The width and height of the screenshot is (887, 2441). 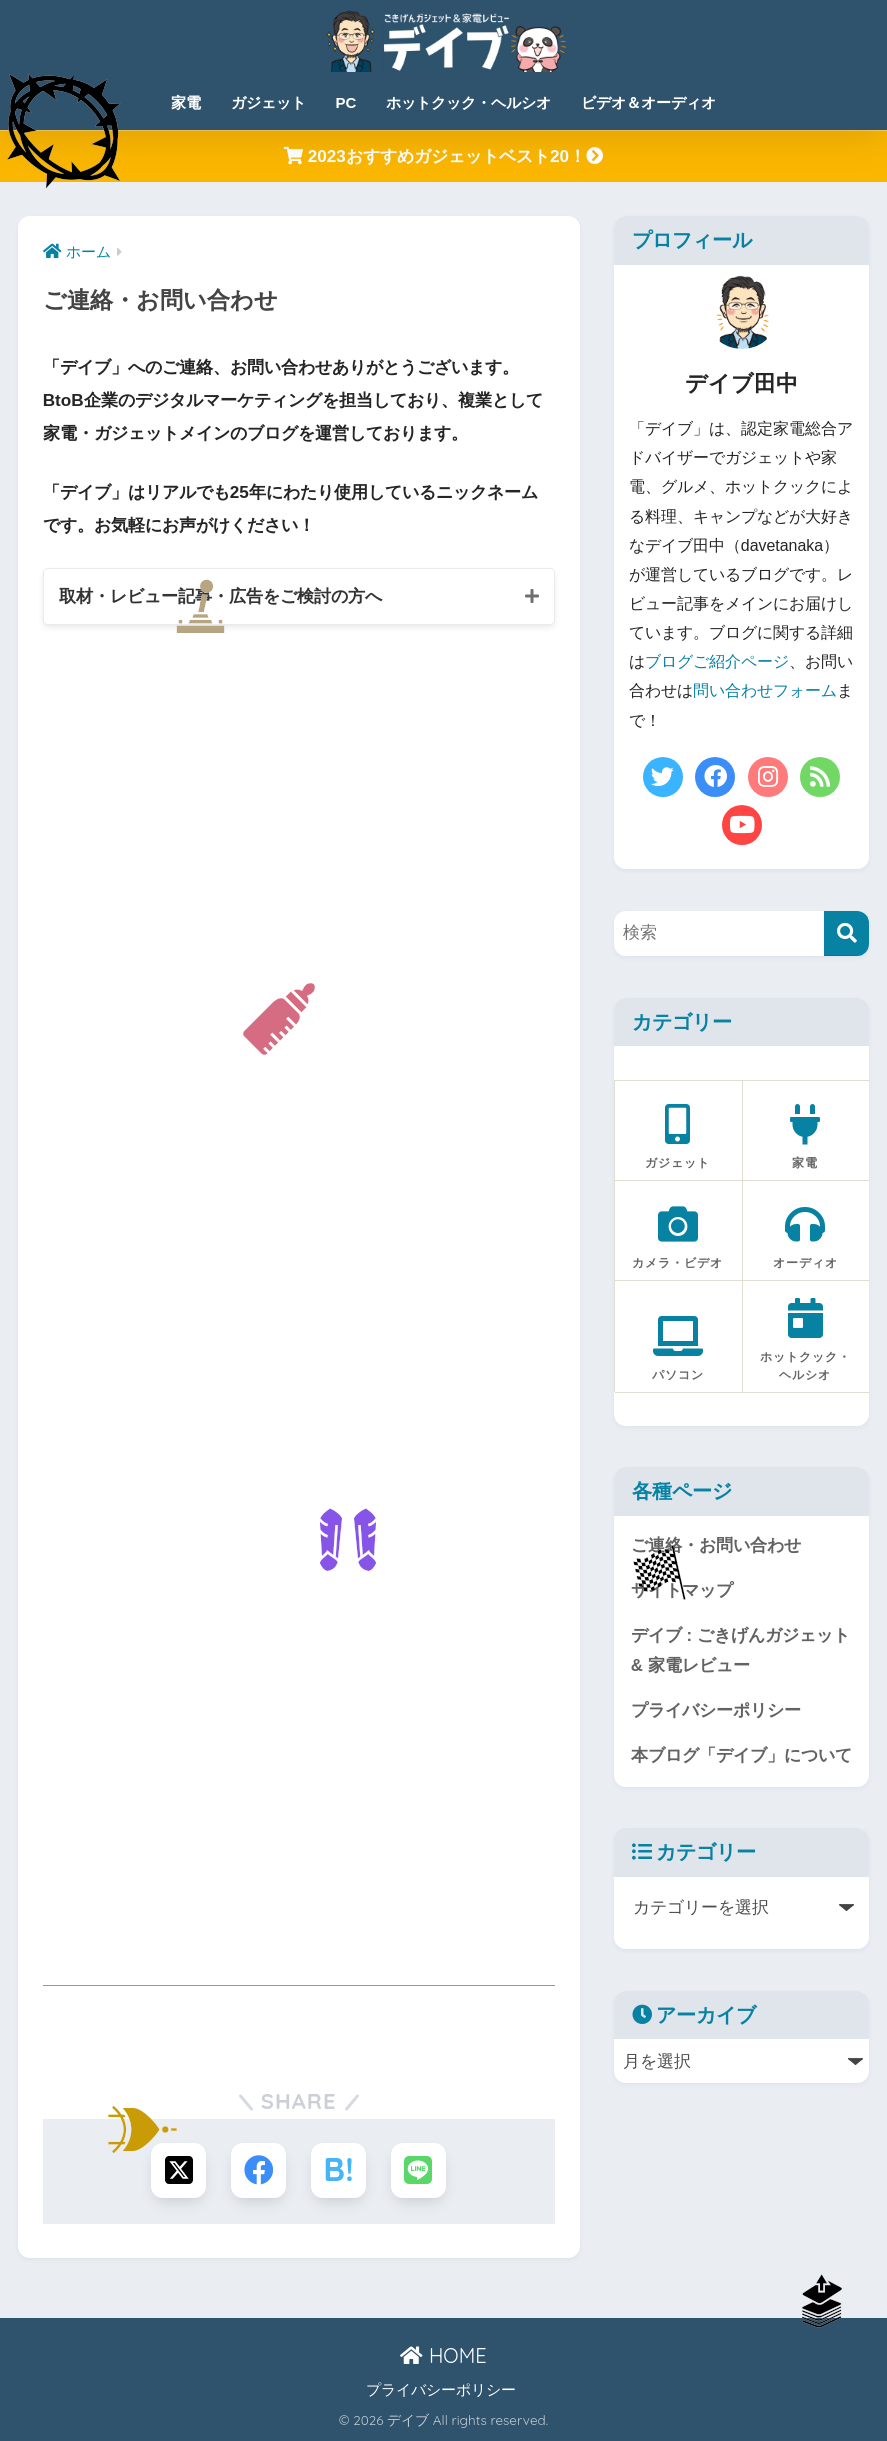 What do you see at coordinates (279, 1019) in the screenshot?
I see `track baby feeding schedule` at bounding box center [279, 1019].